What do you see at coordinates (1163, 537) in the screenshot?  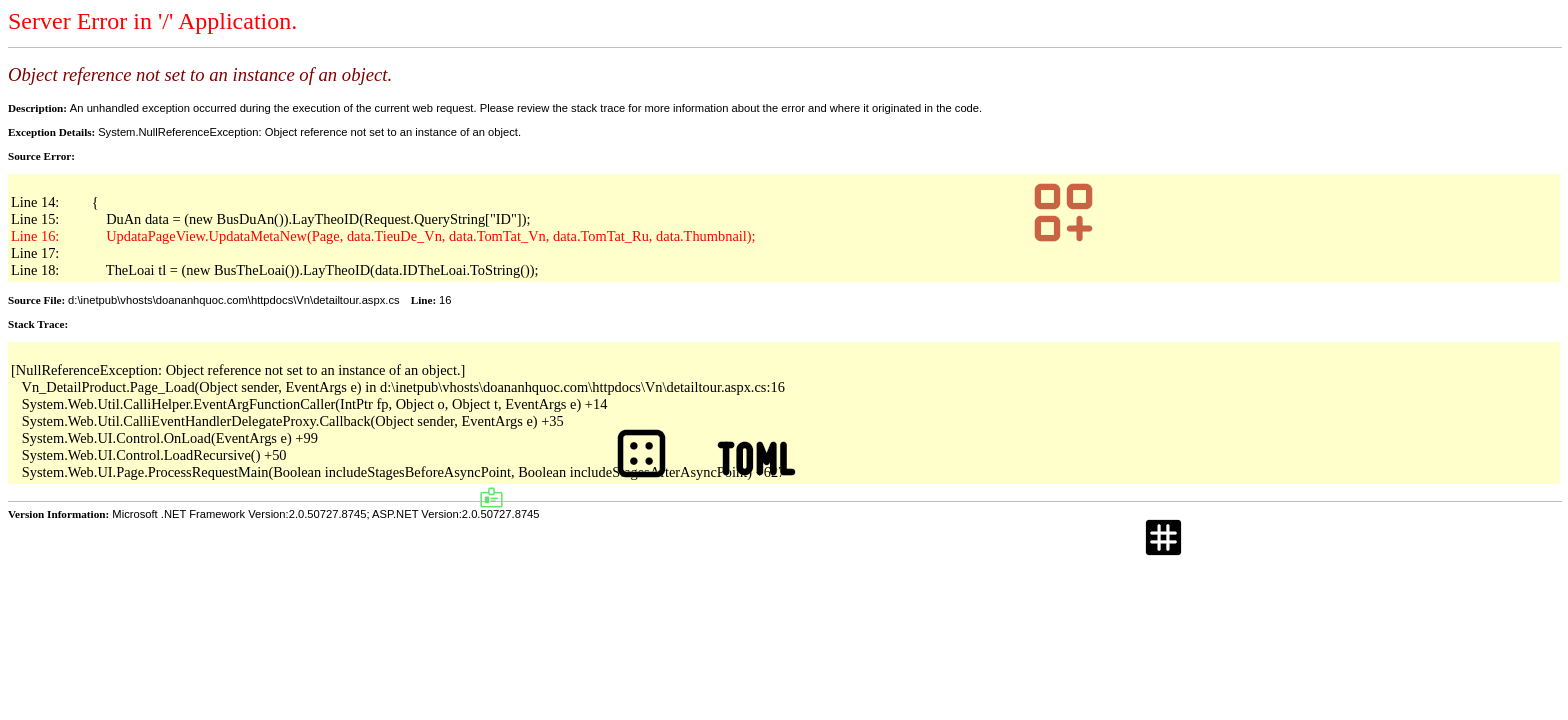 I see `add or browse hashtags` at bounding box center [1163, 537].